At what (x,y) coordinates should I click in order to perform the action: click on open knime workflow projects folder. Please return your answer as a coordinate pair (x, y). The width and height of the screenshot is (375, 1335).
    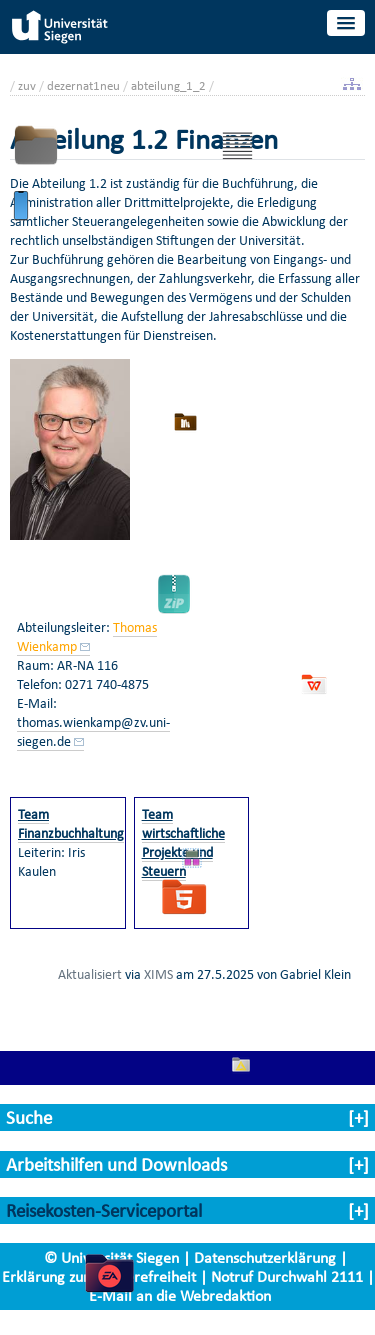
    Looking at the image, I should click on (241, 1065).